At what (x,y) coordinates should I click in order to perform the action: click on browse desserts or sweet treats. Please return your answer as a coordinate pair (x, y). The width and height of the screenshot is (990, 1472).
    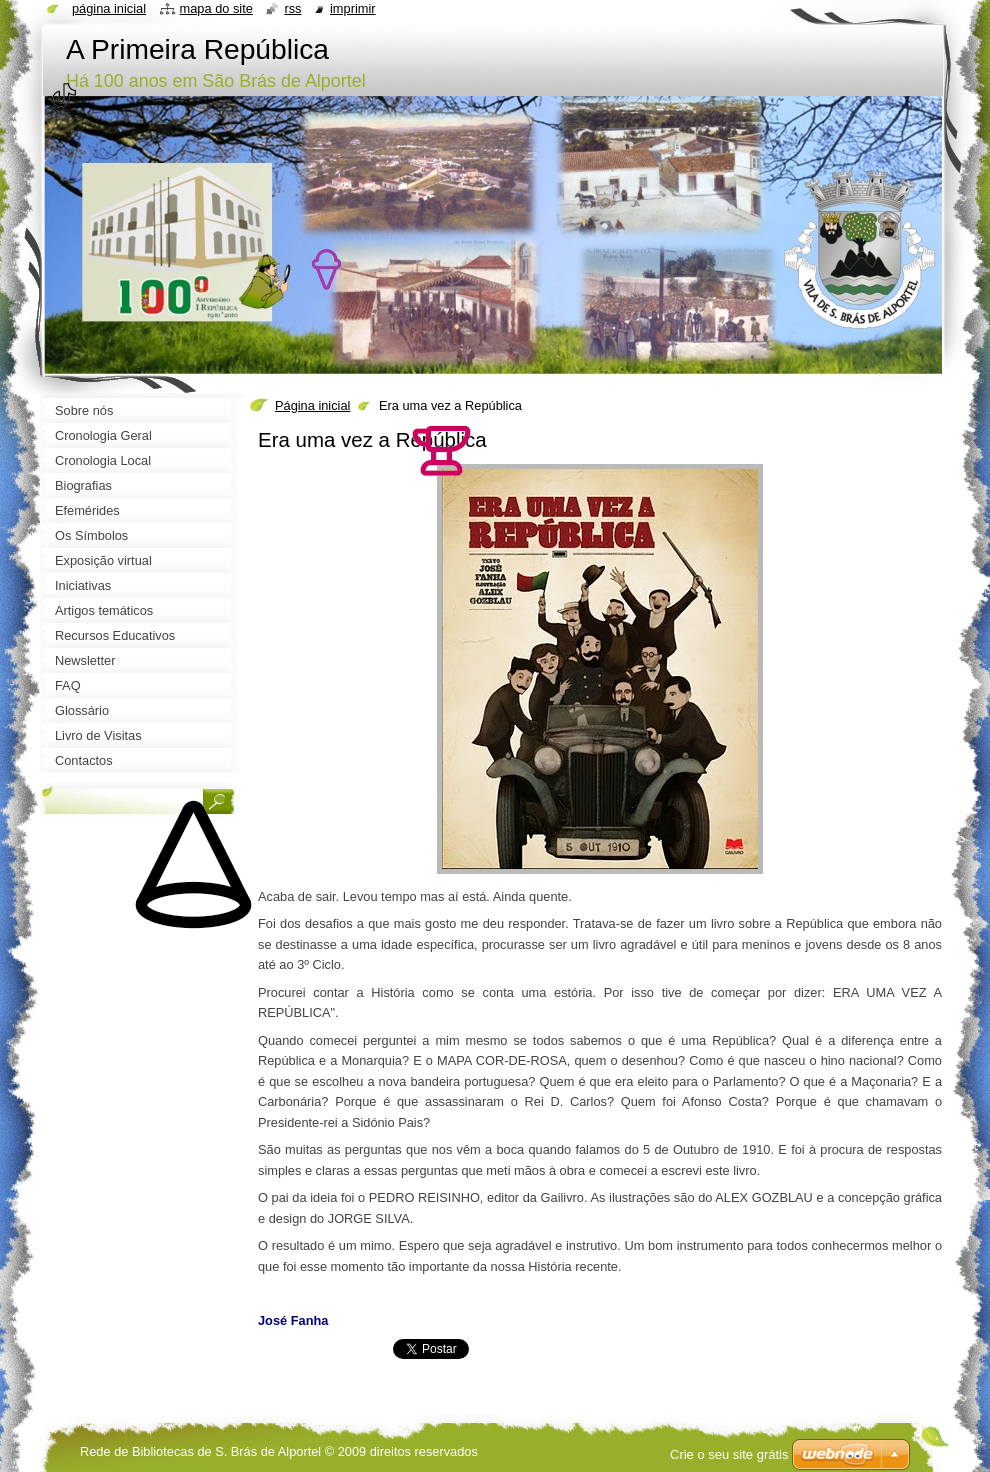
    Looking at the image, I should click on (326, 269).